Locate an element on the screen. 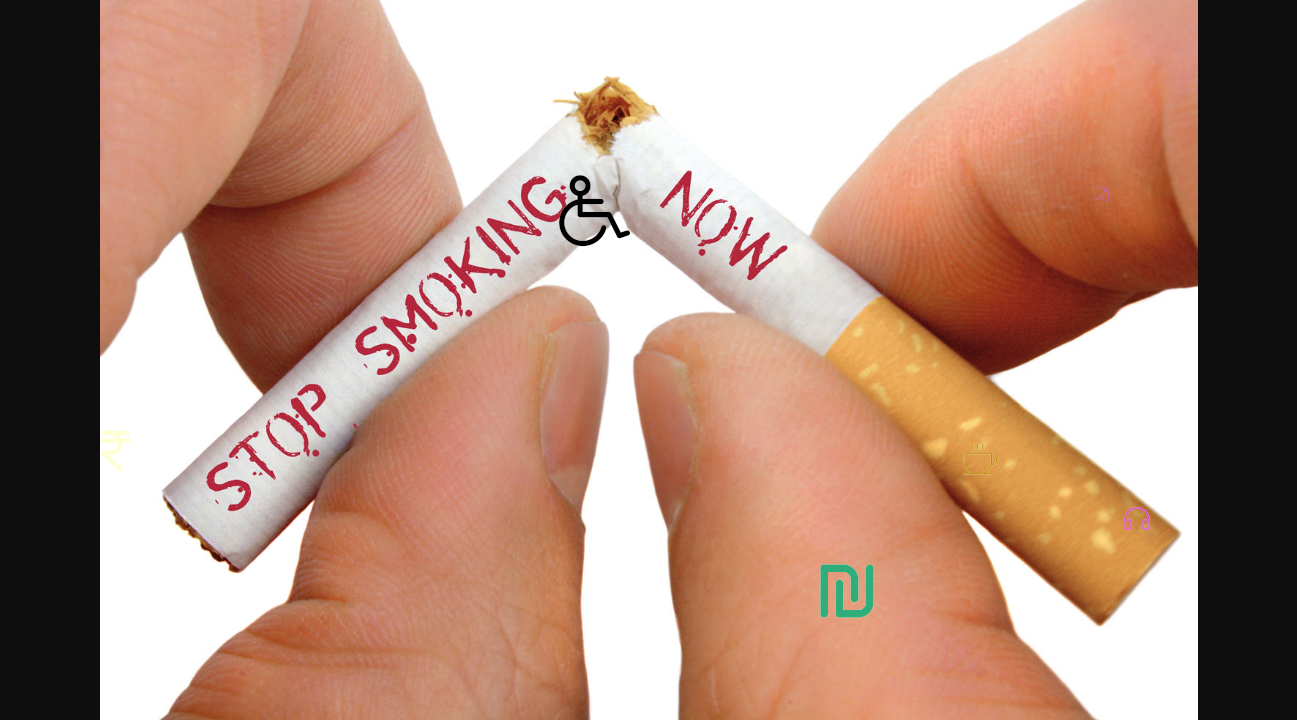 The image size is (1297, 720). find nearby coffee shops or cafes is located at coordinates (979, 460).